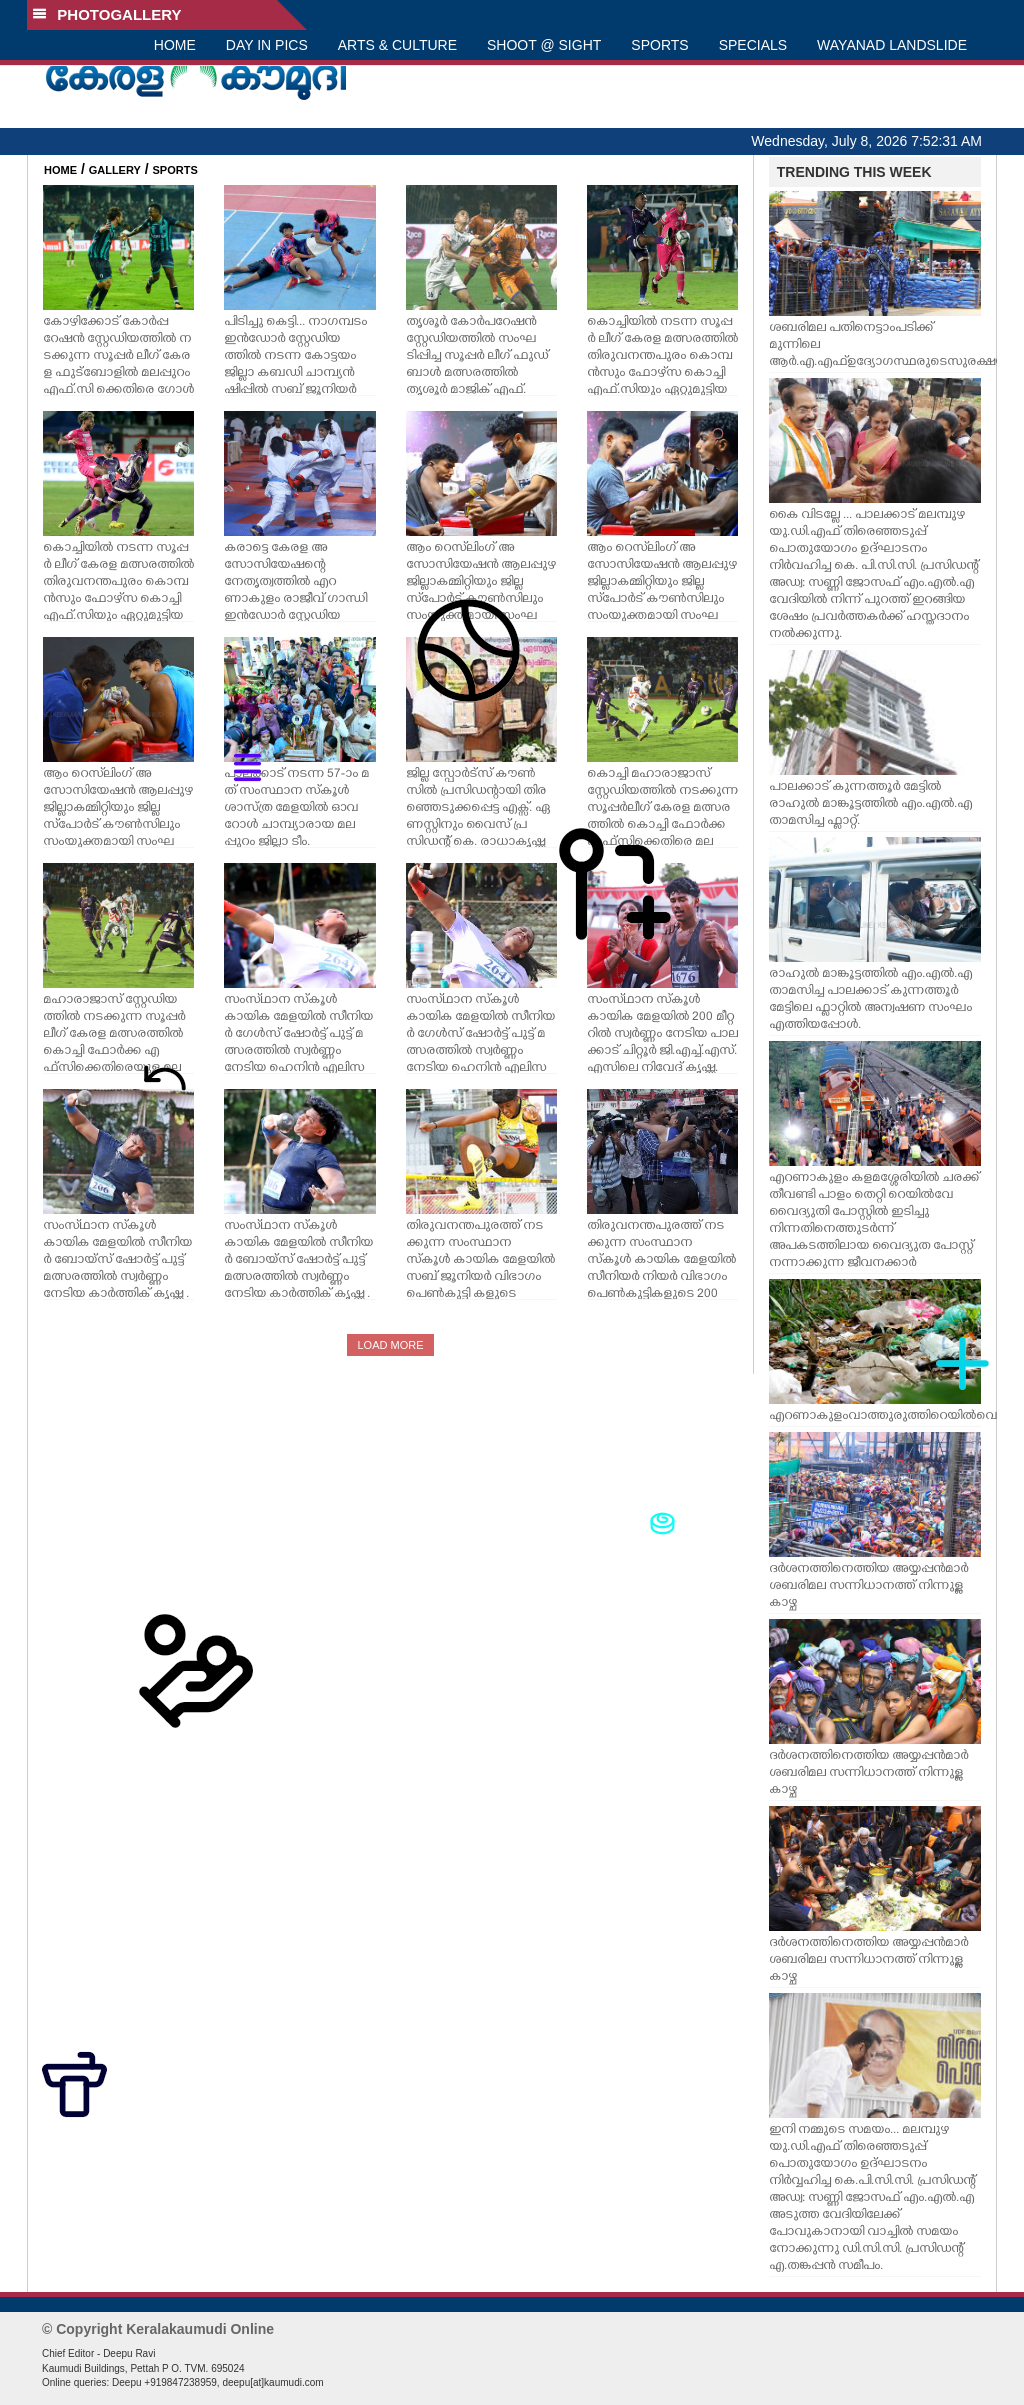 The image size is (1024, 2405). What do you see at coordinates (165, 1078) in the screenshot?
I see `undo the last action` at bounding box center [165, 1078].